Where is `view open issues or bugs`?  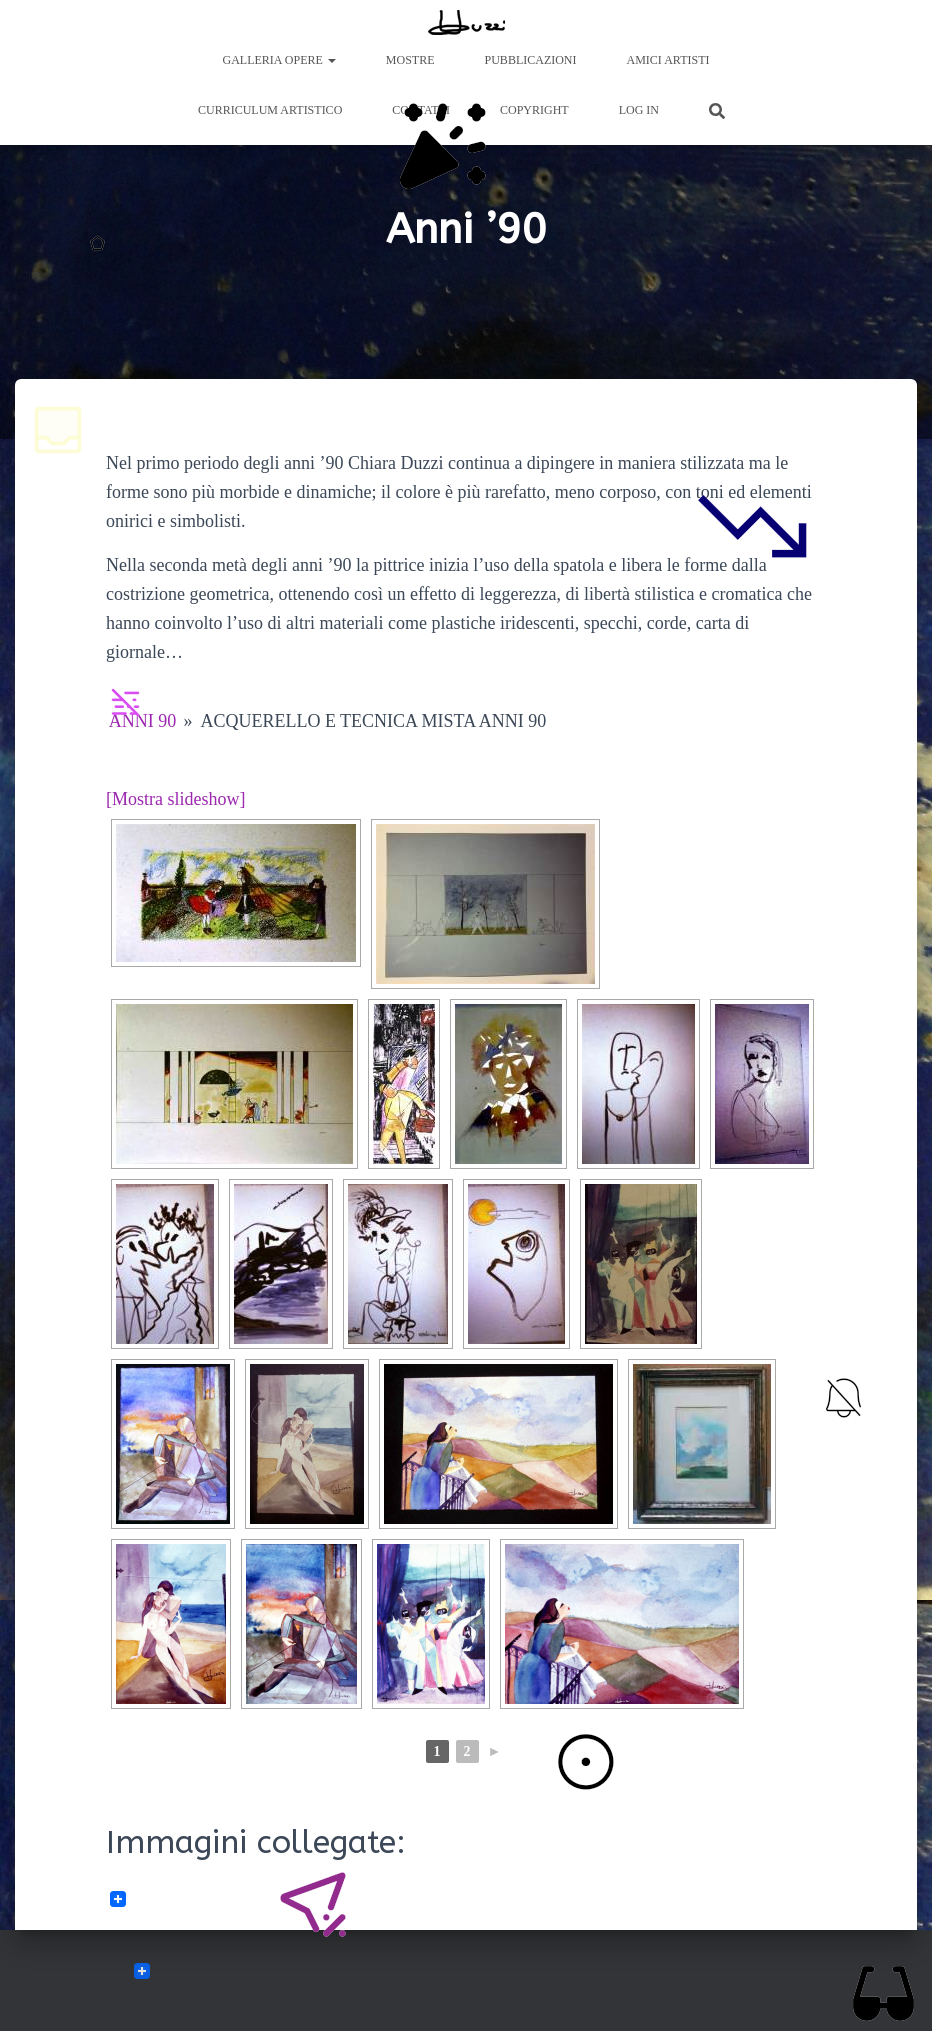 view open issues or bugs is located at coordinates (588, 1764).